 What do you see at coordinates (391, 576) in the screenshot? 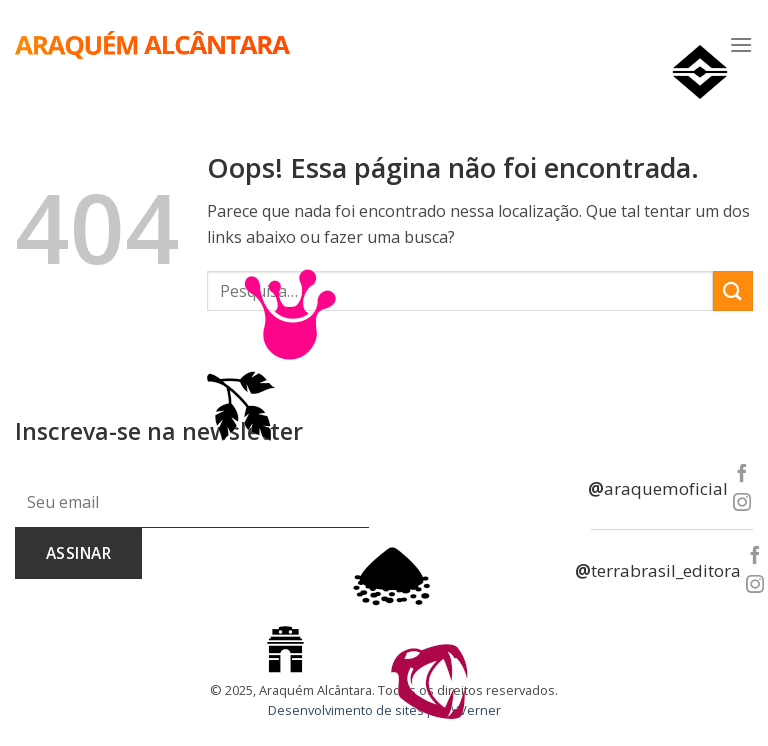
I see `indicates powder or granular material in inventory` at bounding box center [391, 576].